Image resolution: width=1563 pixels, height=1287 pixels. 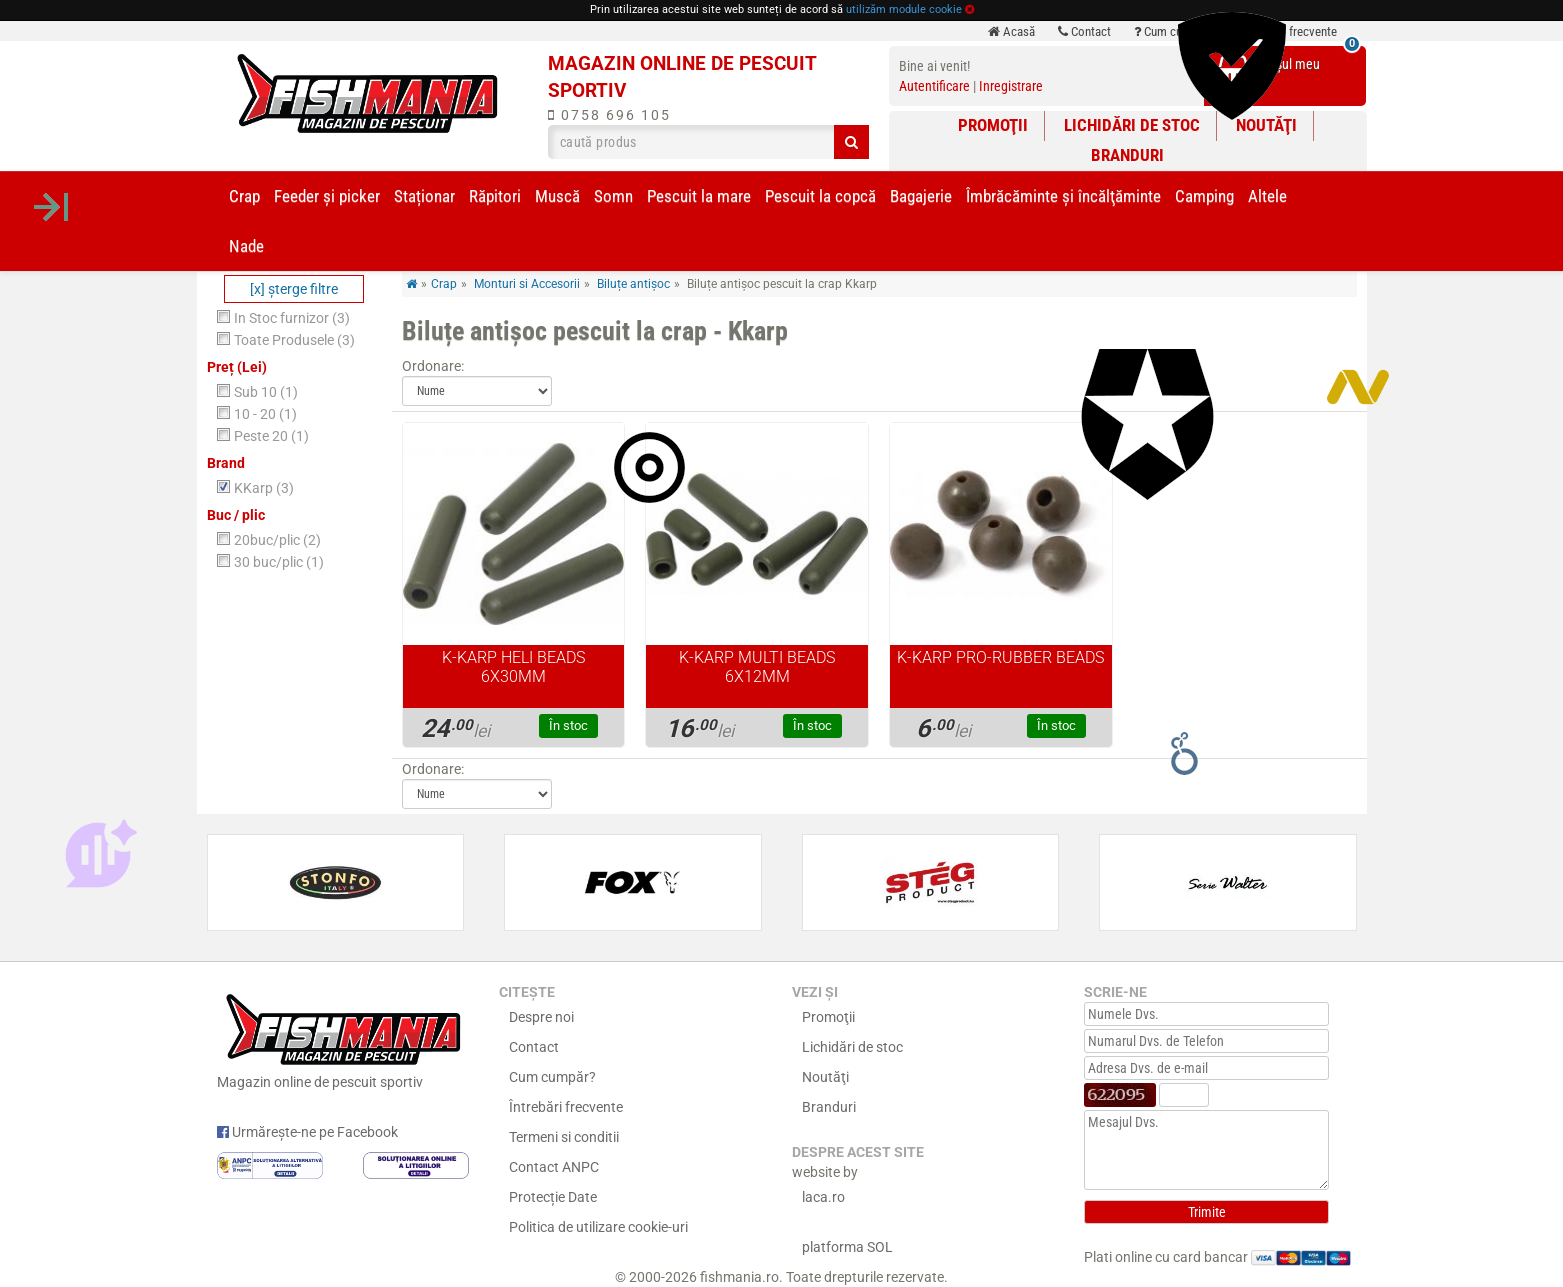 What do you see at coordinates (1184, 753) in the screenshot?
I see `open looker data analytics platform` at bounding box center [1184, 753].